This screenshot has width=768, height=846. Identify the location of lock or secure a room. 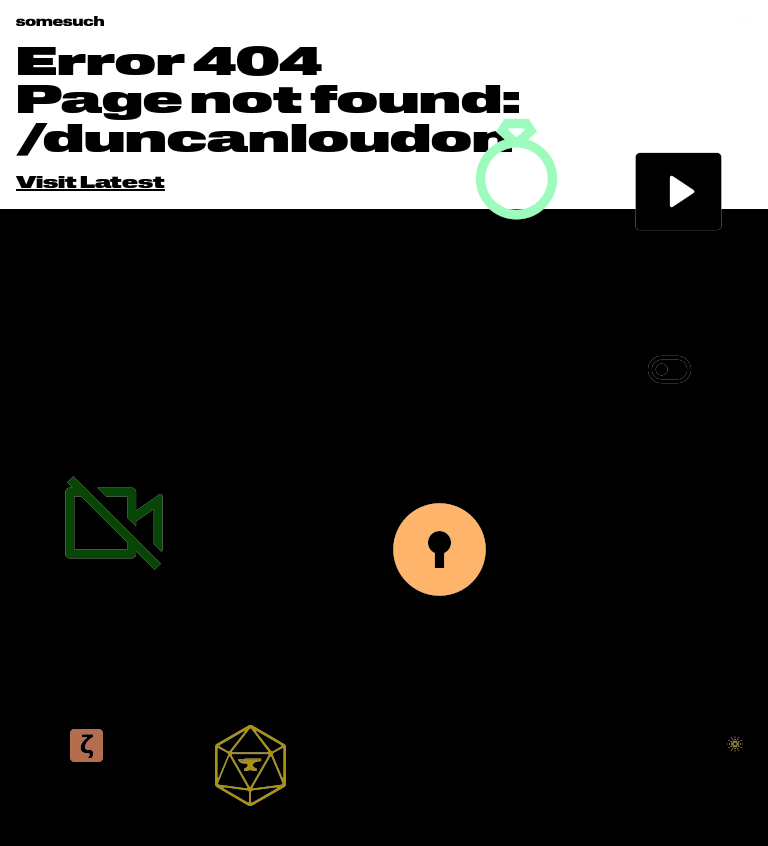
(439, 549).